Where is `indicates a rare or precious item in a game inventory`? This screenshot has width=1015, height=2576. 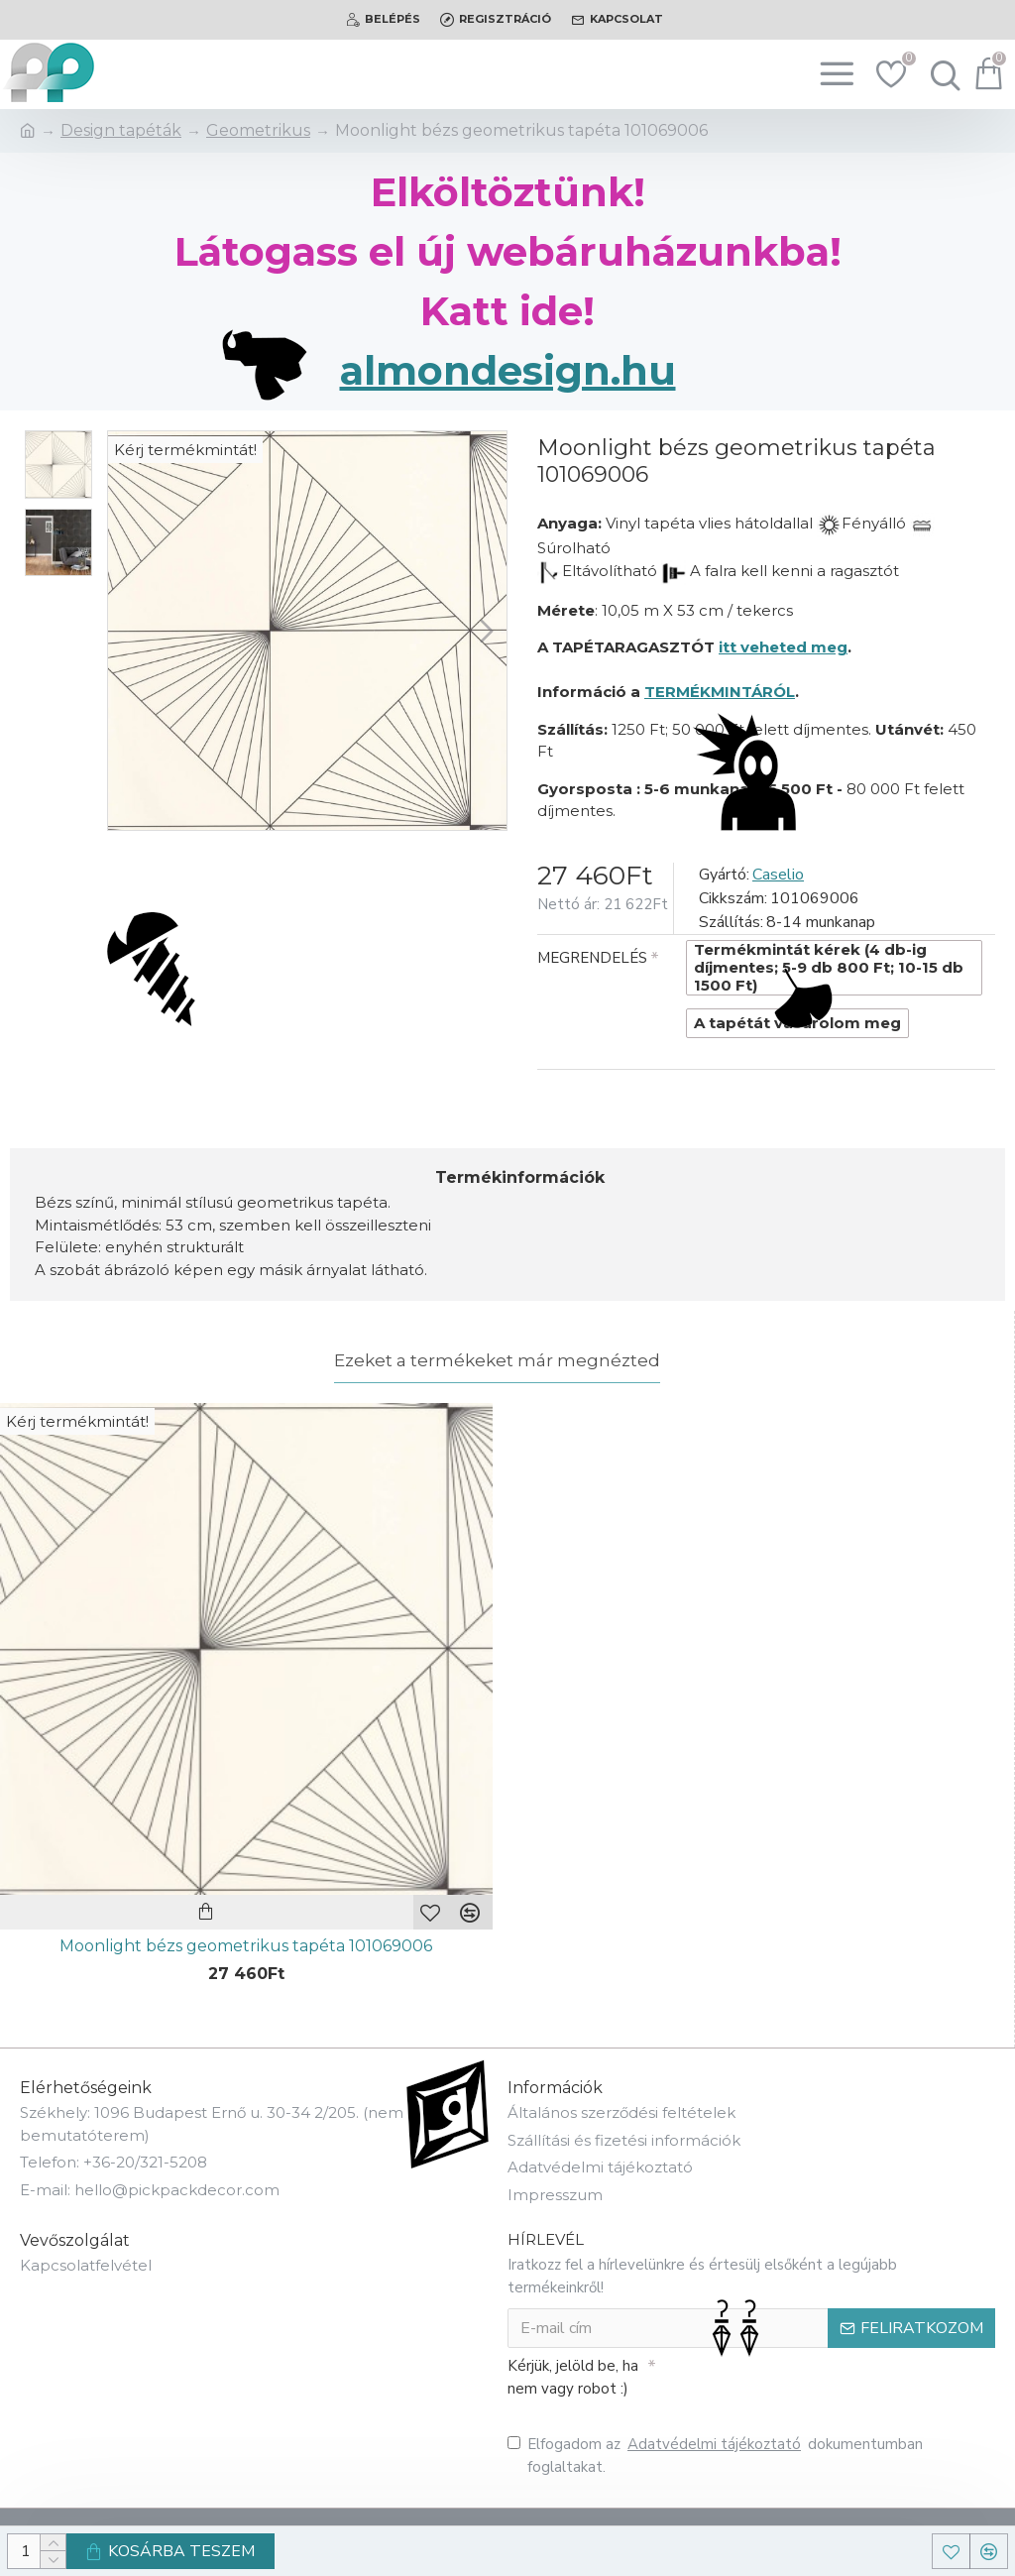 indicates a rare or precious item in a game inventory is located at coordinates (447, 2114).